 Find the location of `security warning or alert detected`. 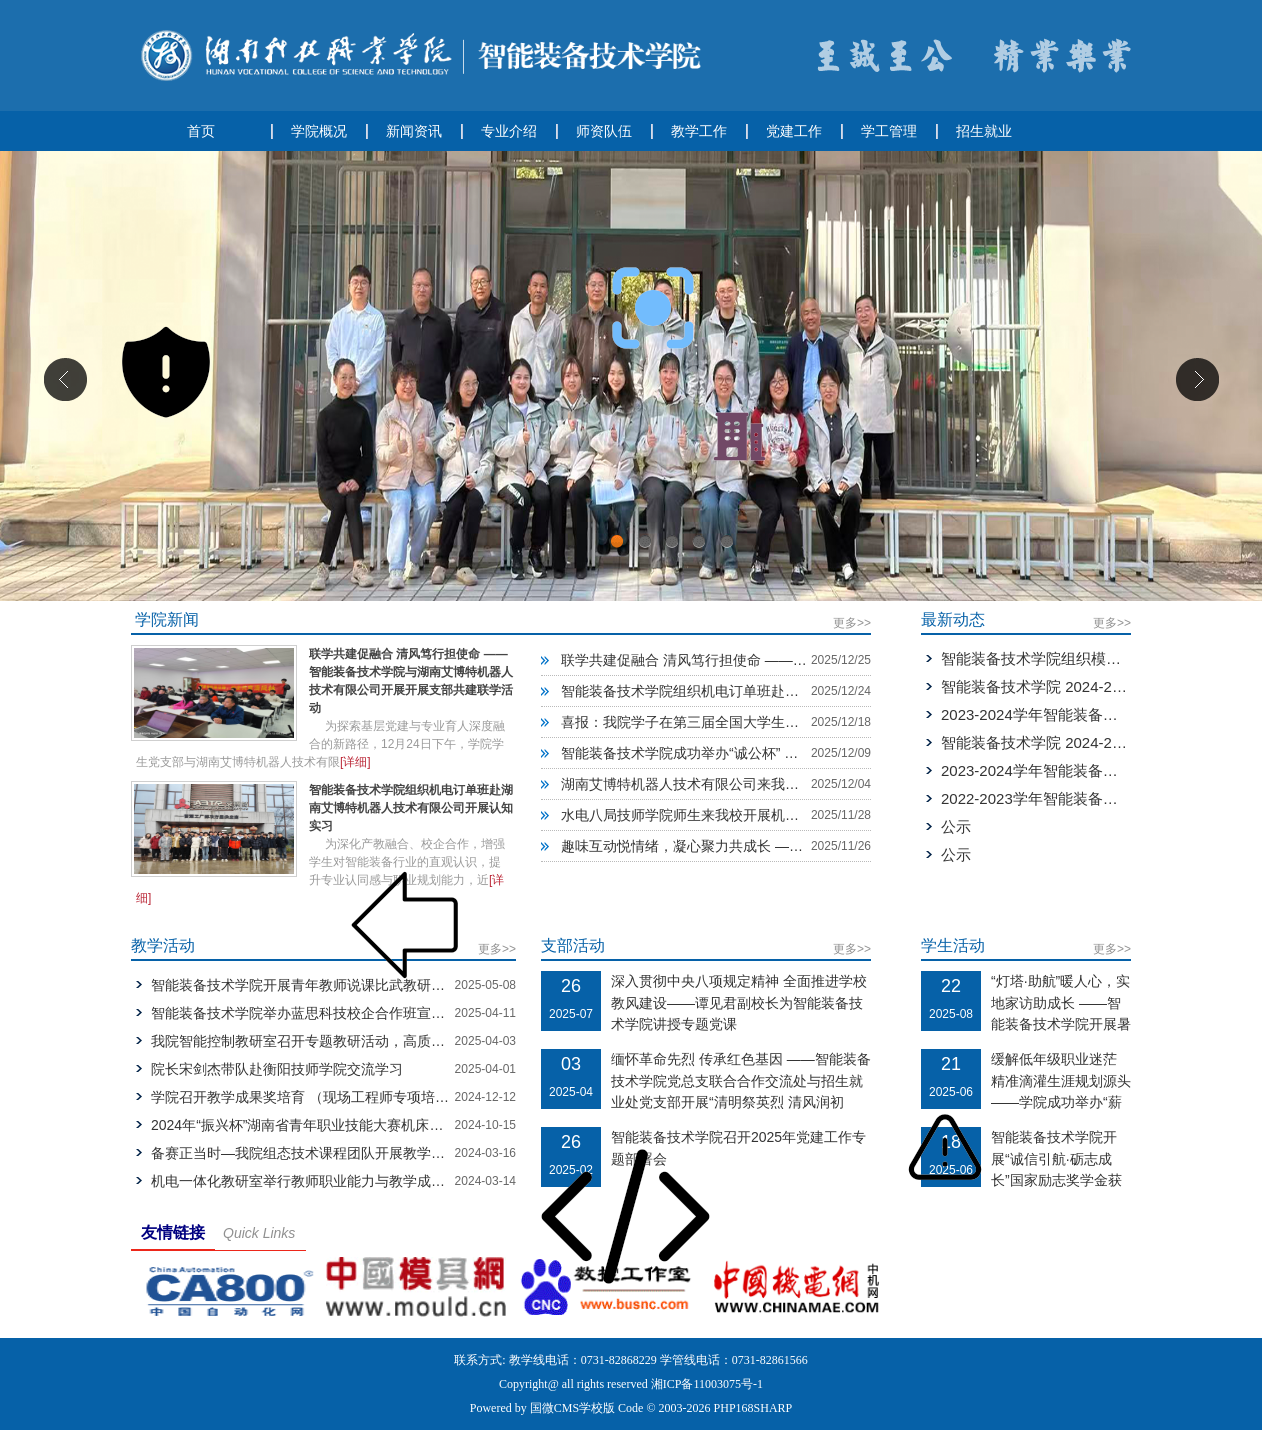

security warning or alert detected is located at coordinates (166, 372).